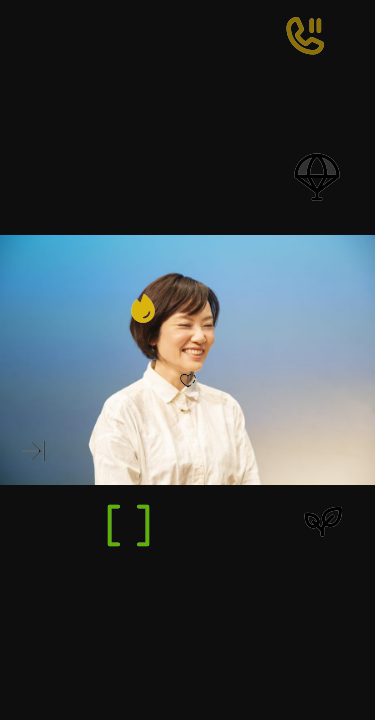 The height and width of the screenshot is (720, 375). Describe the element at coordinates (143, 309) in the screenshot. I see `indicates trending or popular content` at that location.